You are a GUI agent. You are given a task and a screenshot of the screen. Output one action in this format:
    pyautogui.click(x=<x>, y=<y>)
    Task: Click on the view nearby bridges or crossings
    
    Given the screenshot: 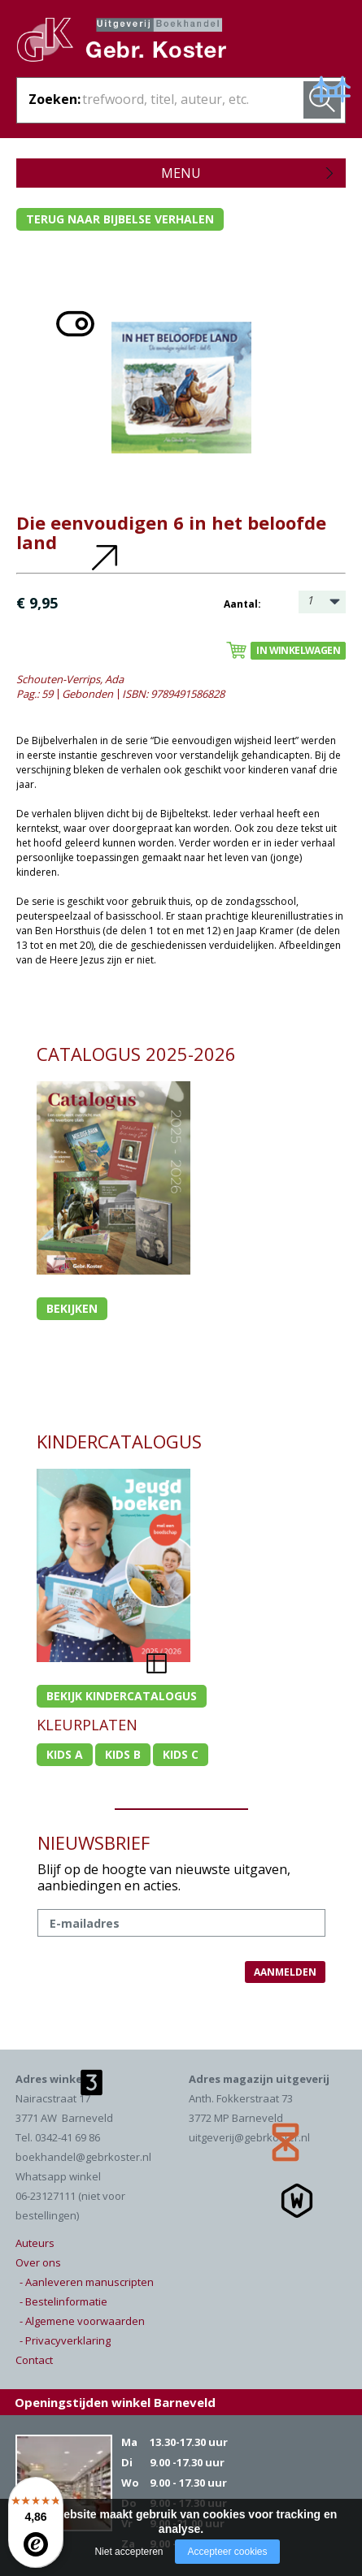 What is the action you would take?
    pyautogui.click(x=332, y=89)
    